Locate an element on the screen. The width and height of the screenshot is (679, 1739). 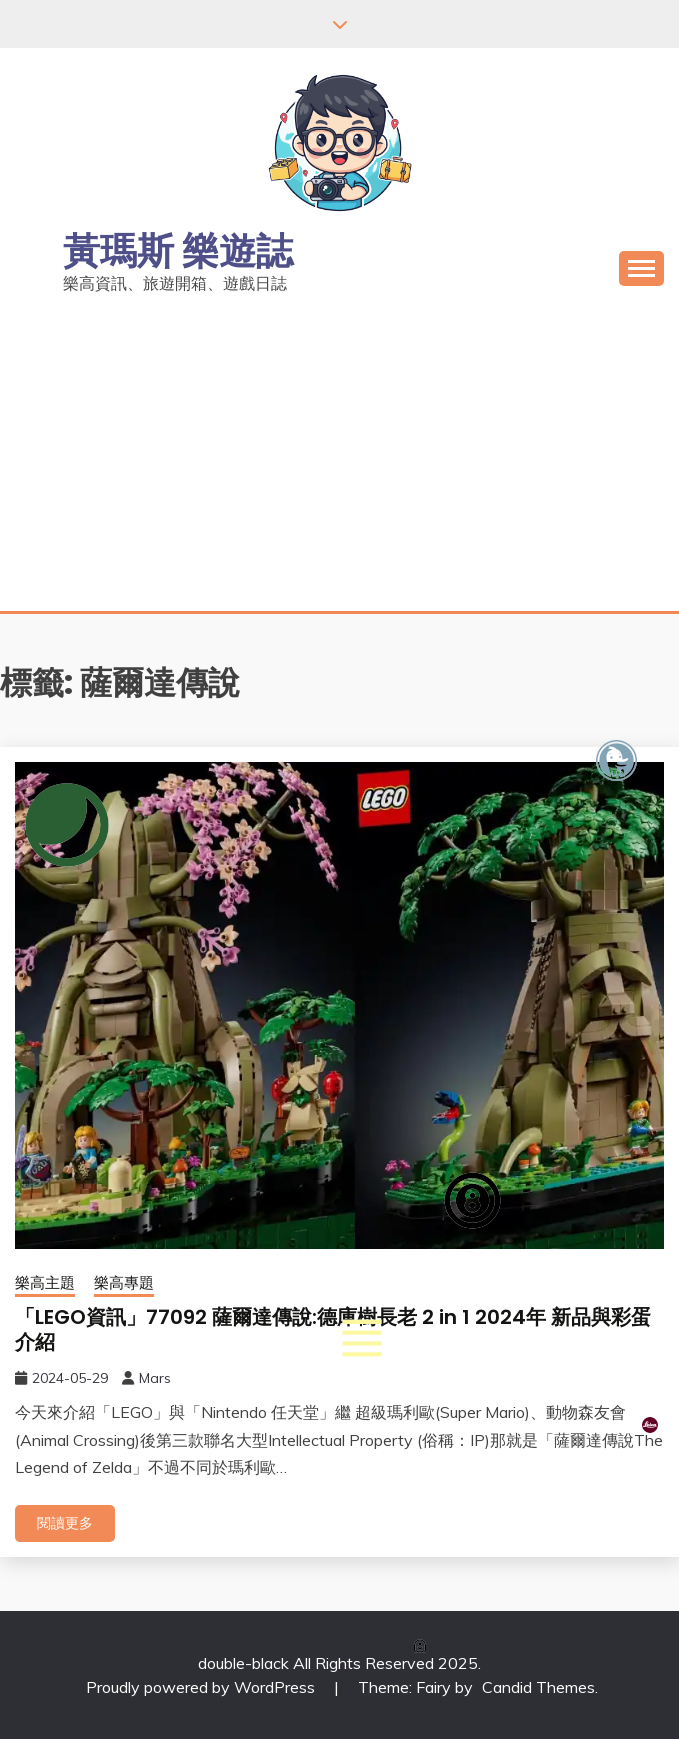
open duckduckgo search engine is located at coordinates (616, 760).